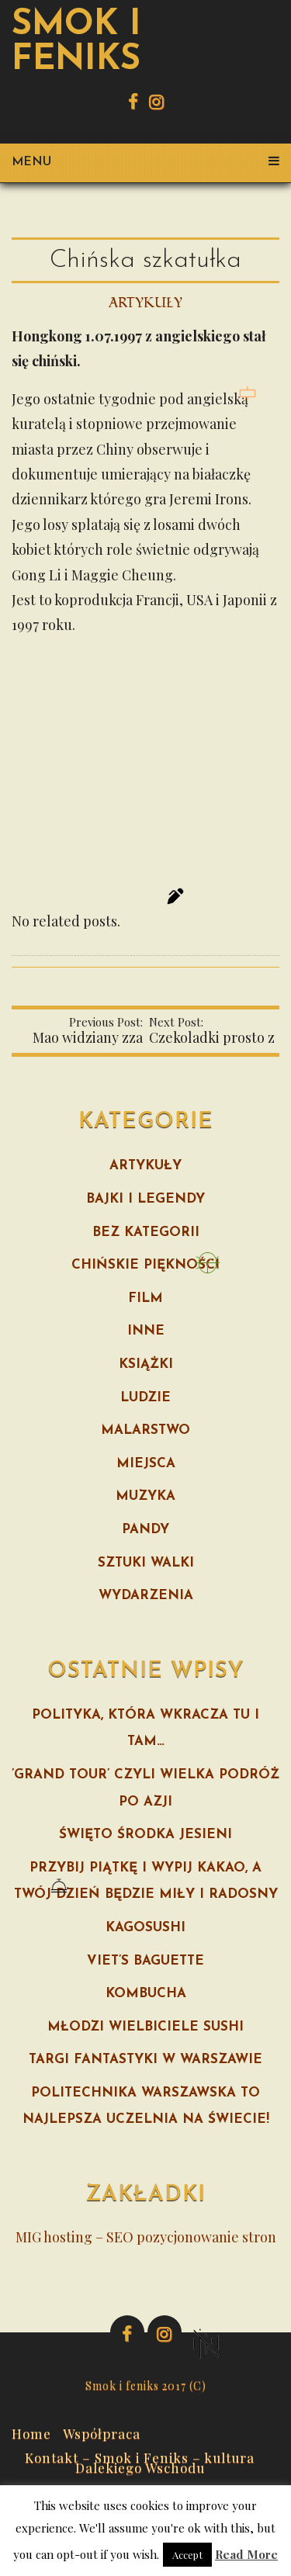 Image resolution: width=291 pixels, height=2576 pixels. Describe the element at coordinates (206, 2343) in the screenshot. I see `mute or disable audio input` at that location.